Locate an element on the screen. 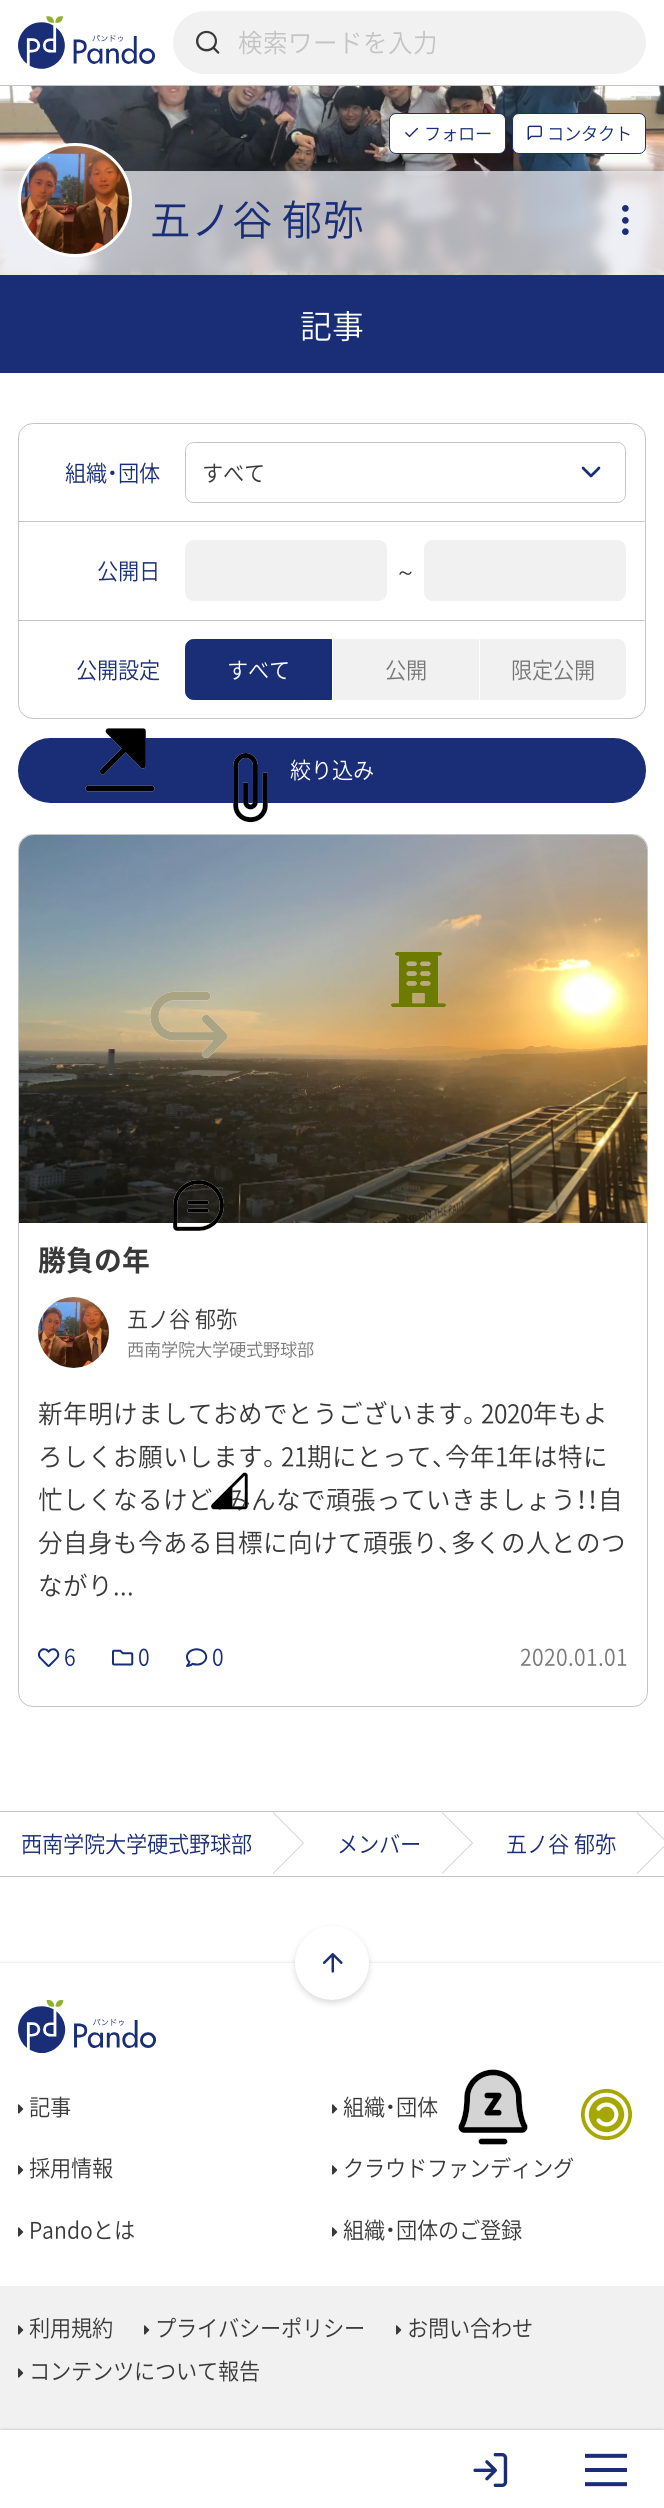 This screenshot has height=2508, width=664. open link in new window is located at coordinates (120, 757).